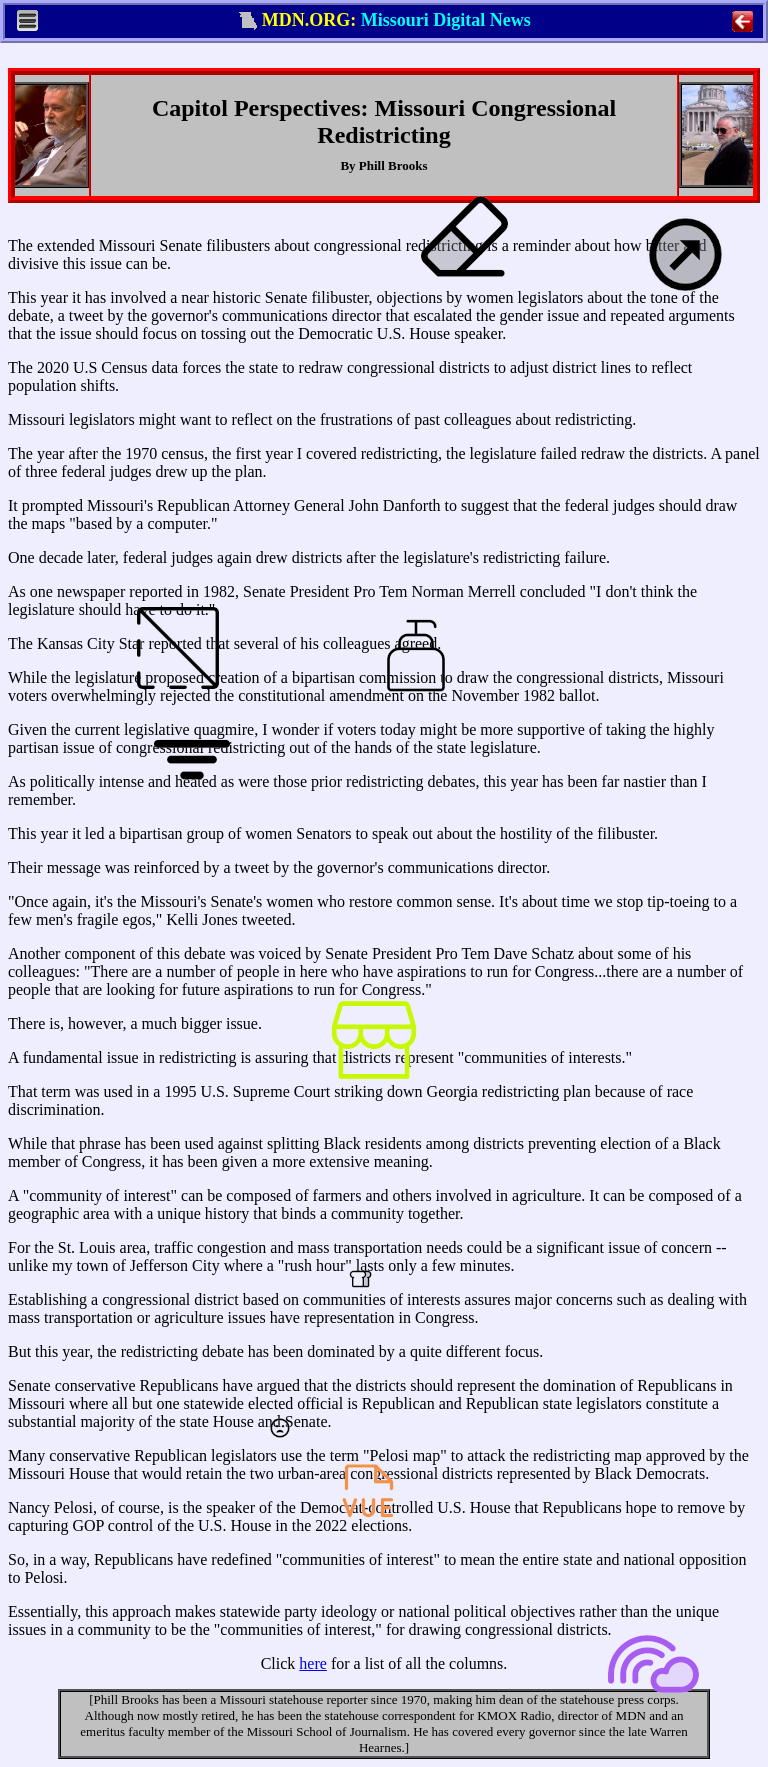  I want to click on access hand washing or hygiene instructions, so click(416, 657).